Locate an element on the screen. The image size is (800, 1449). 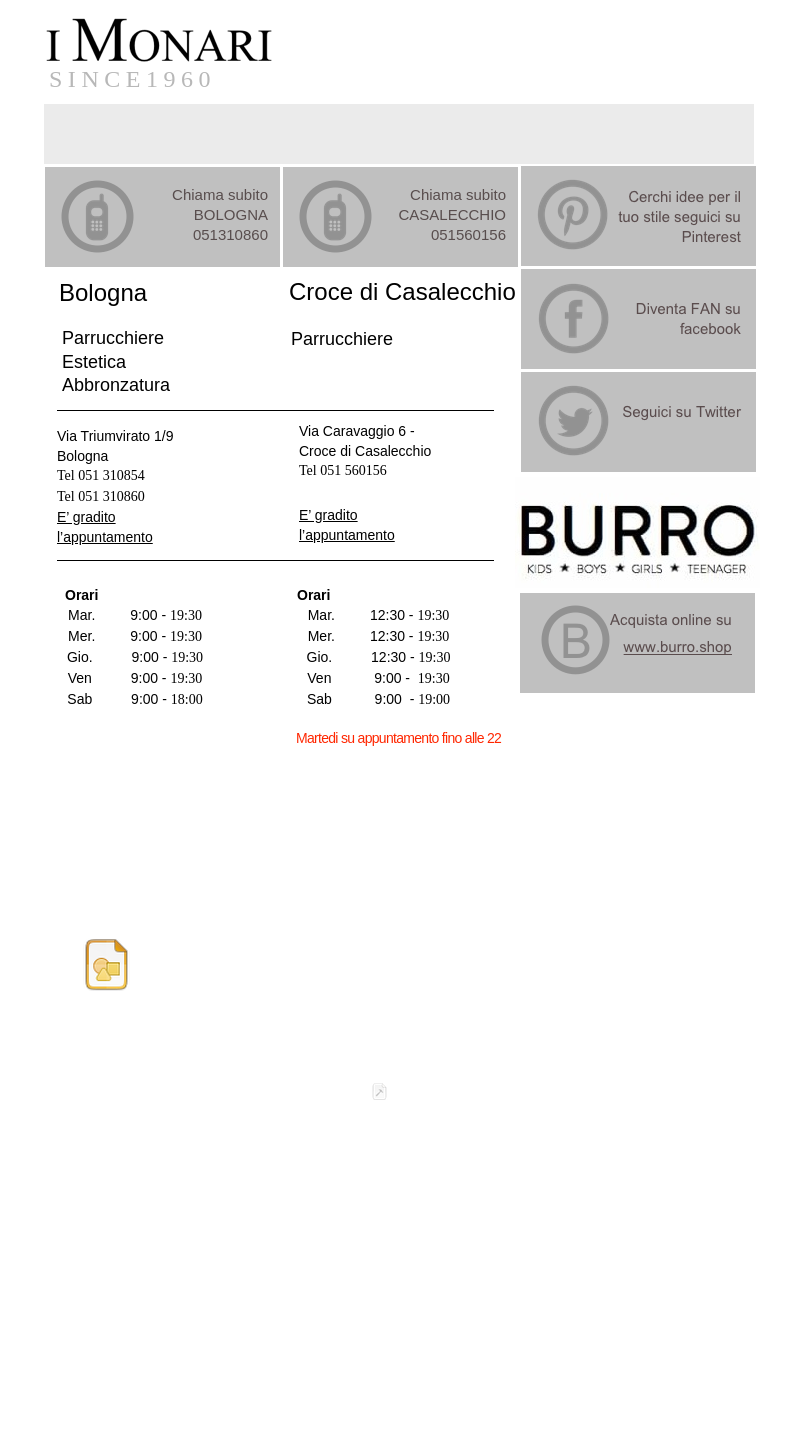
libreoffice draw document file is located at coordinates (106, 964).